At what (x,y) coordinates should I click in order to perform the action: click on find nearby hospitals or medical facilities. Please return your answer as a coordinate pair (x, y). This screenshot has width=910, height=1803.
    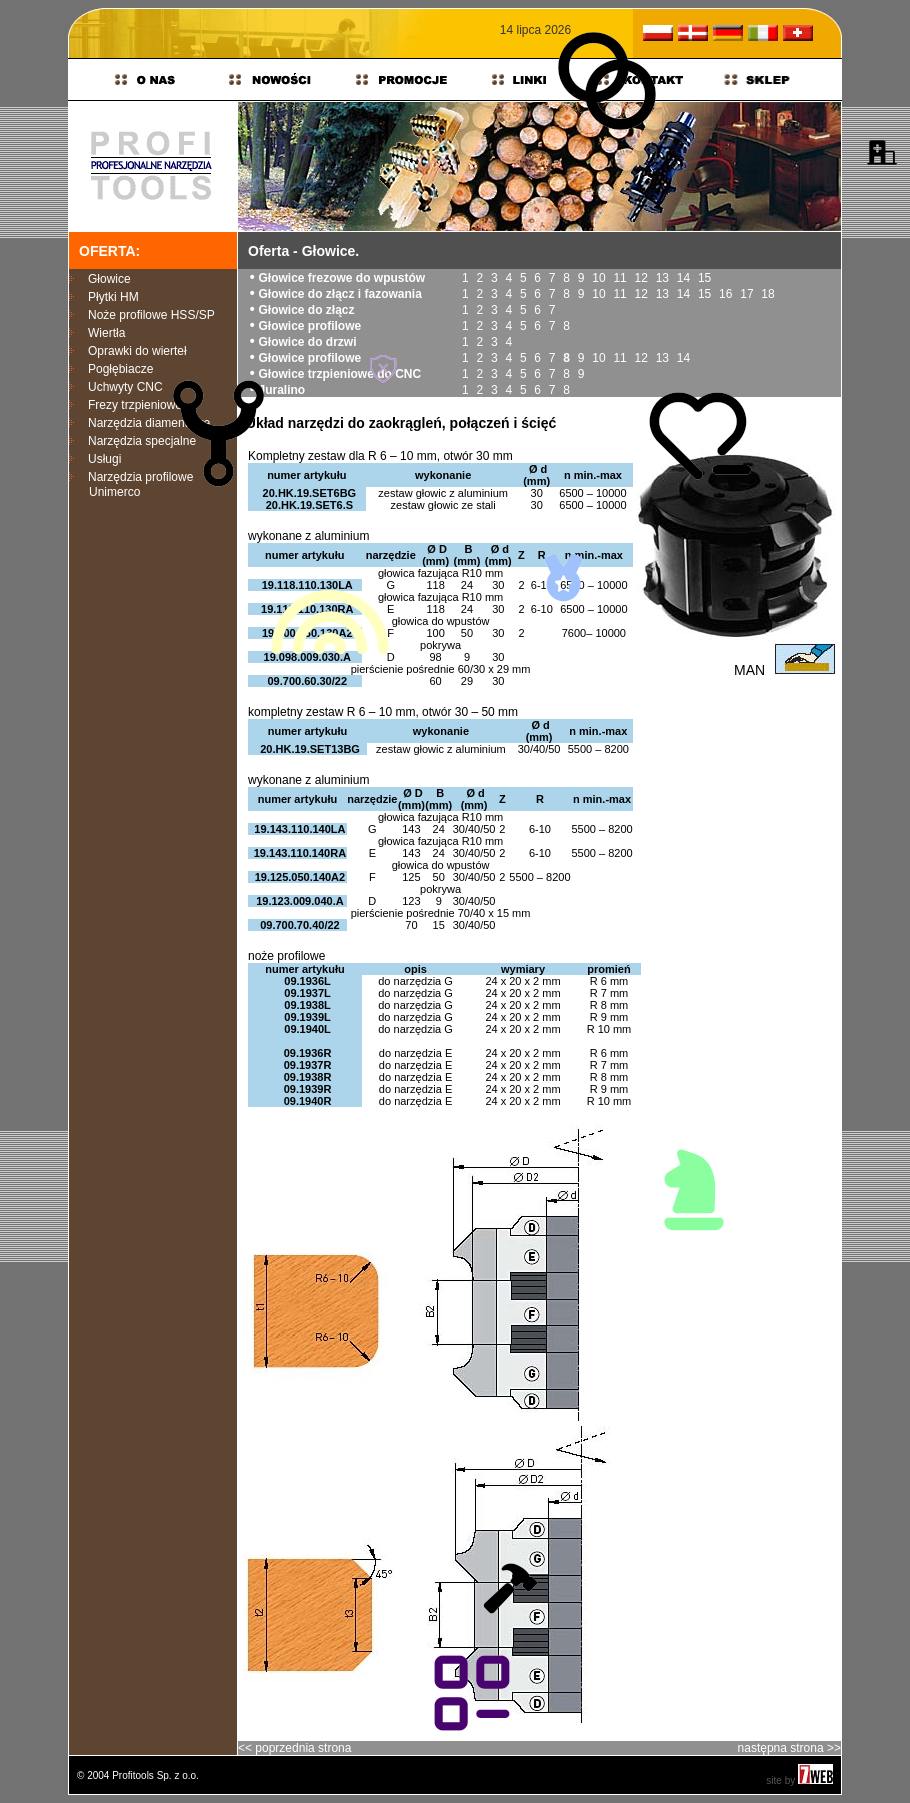
    Looking at the image, I should click on (880, 152).